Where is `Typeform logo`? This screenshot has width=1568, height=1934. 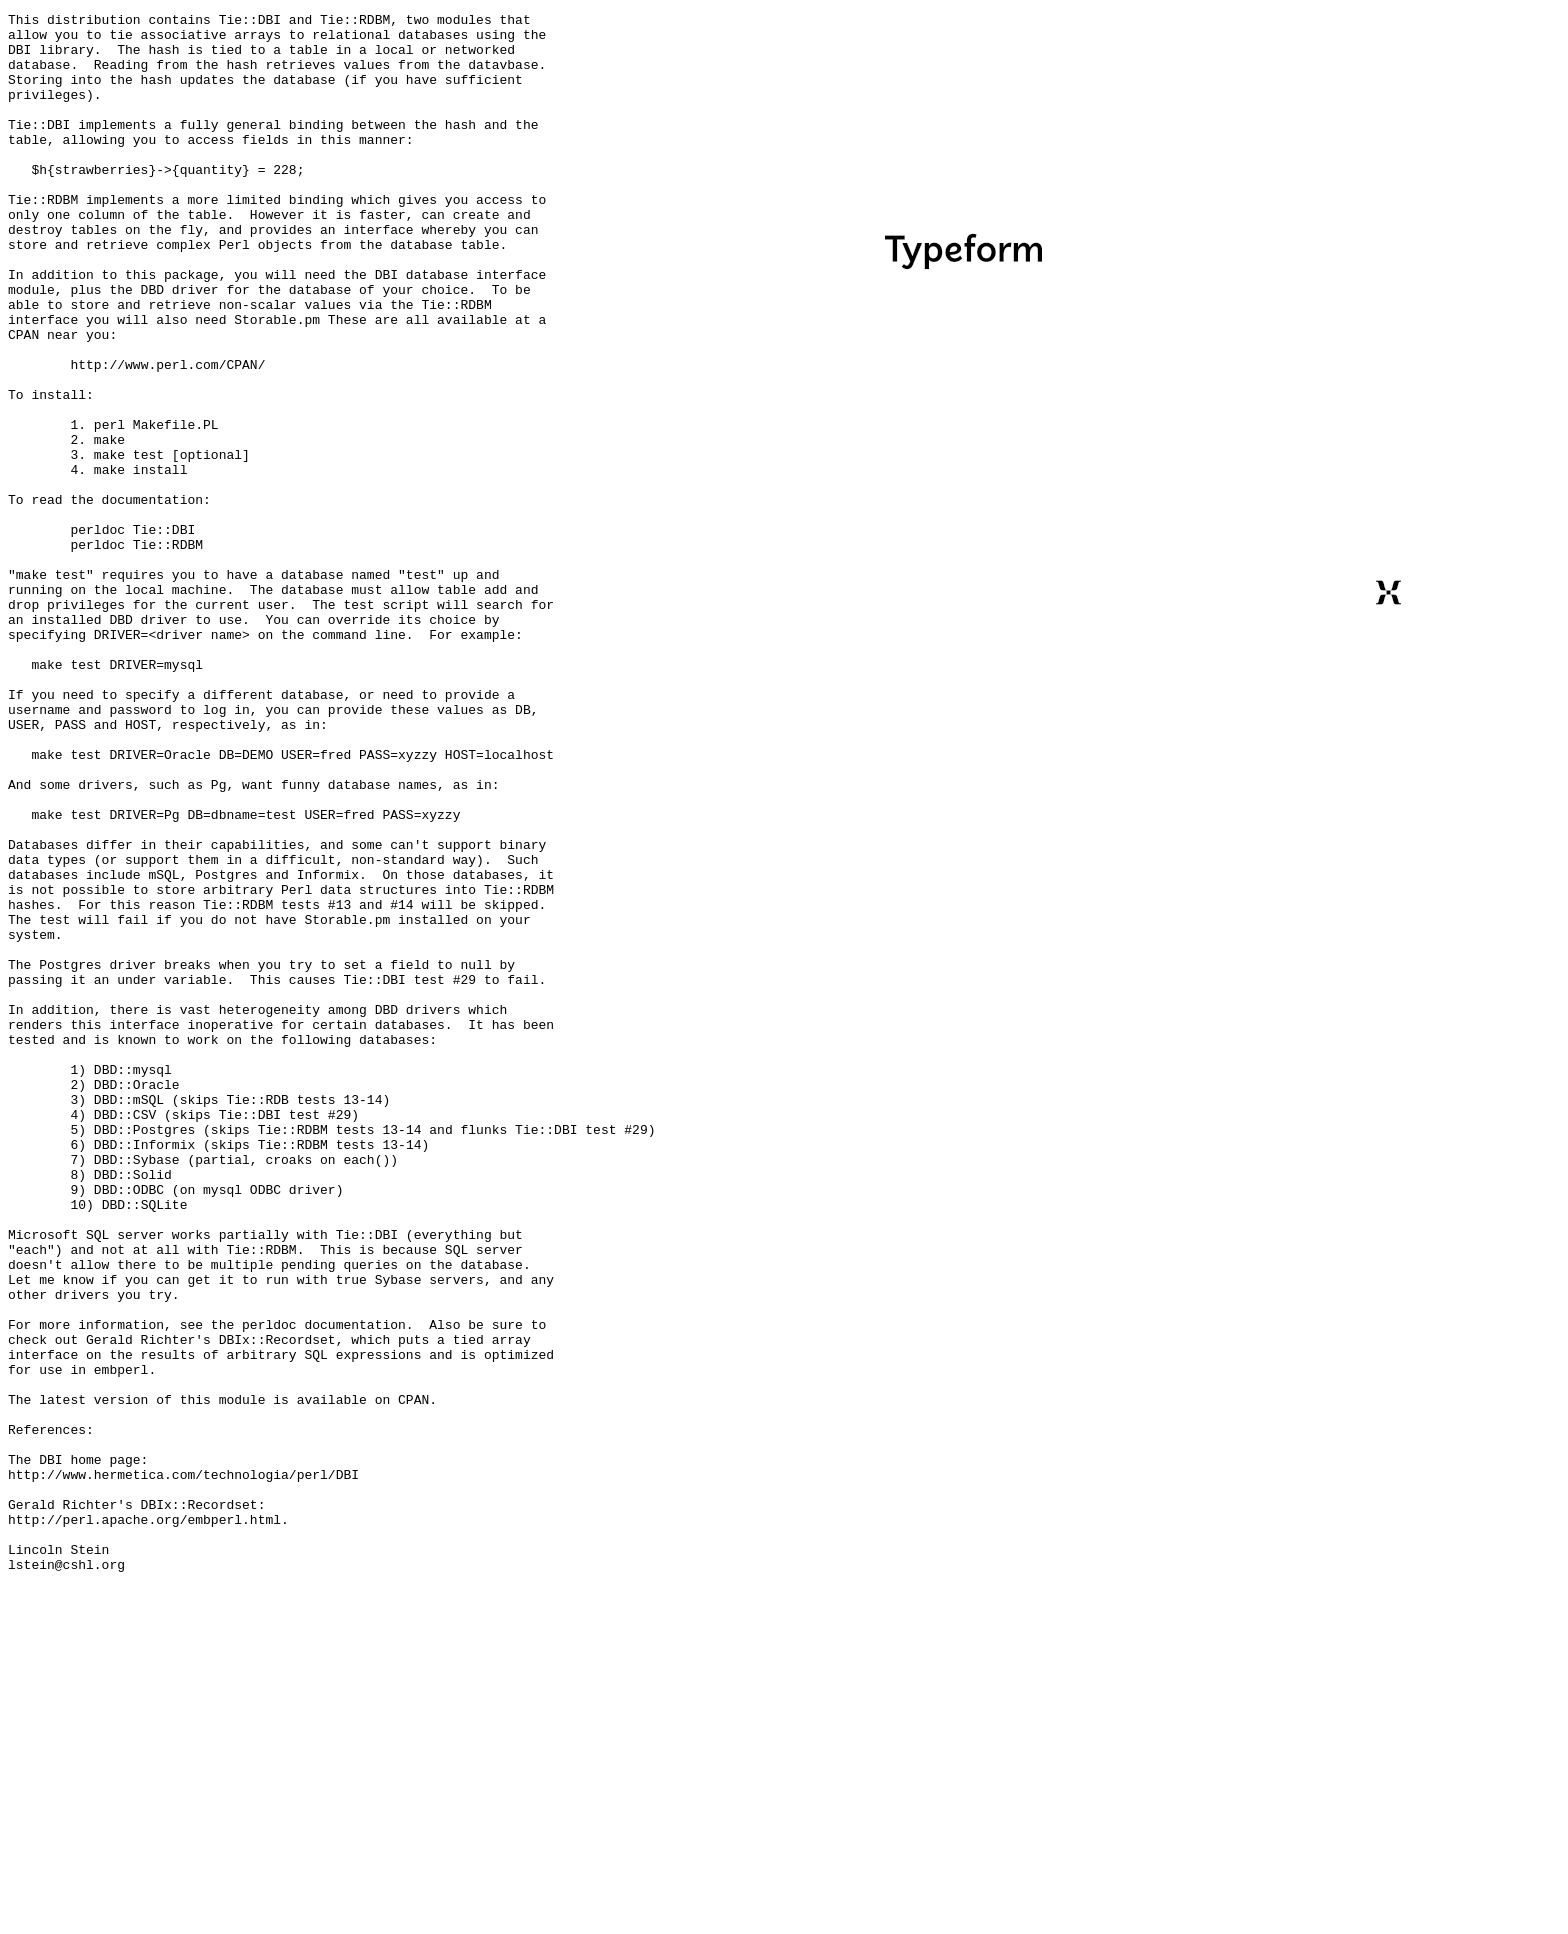
Typeform logo is located at coordinates (963, 251).